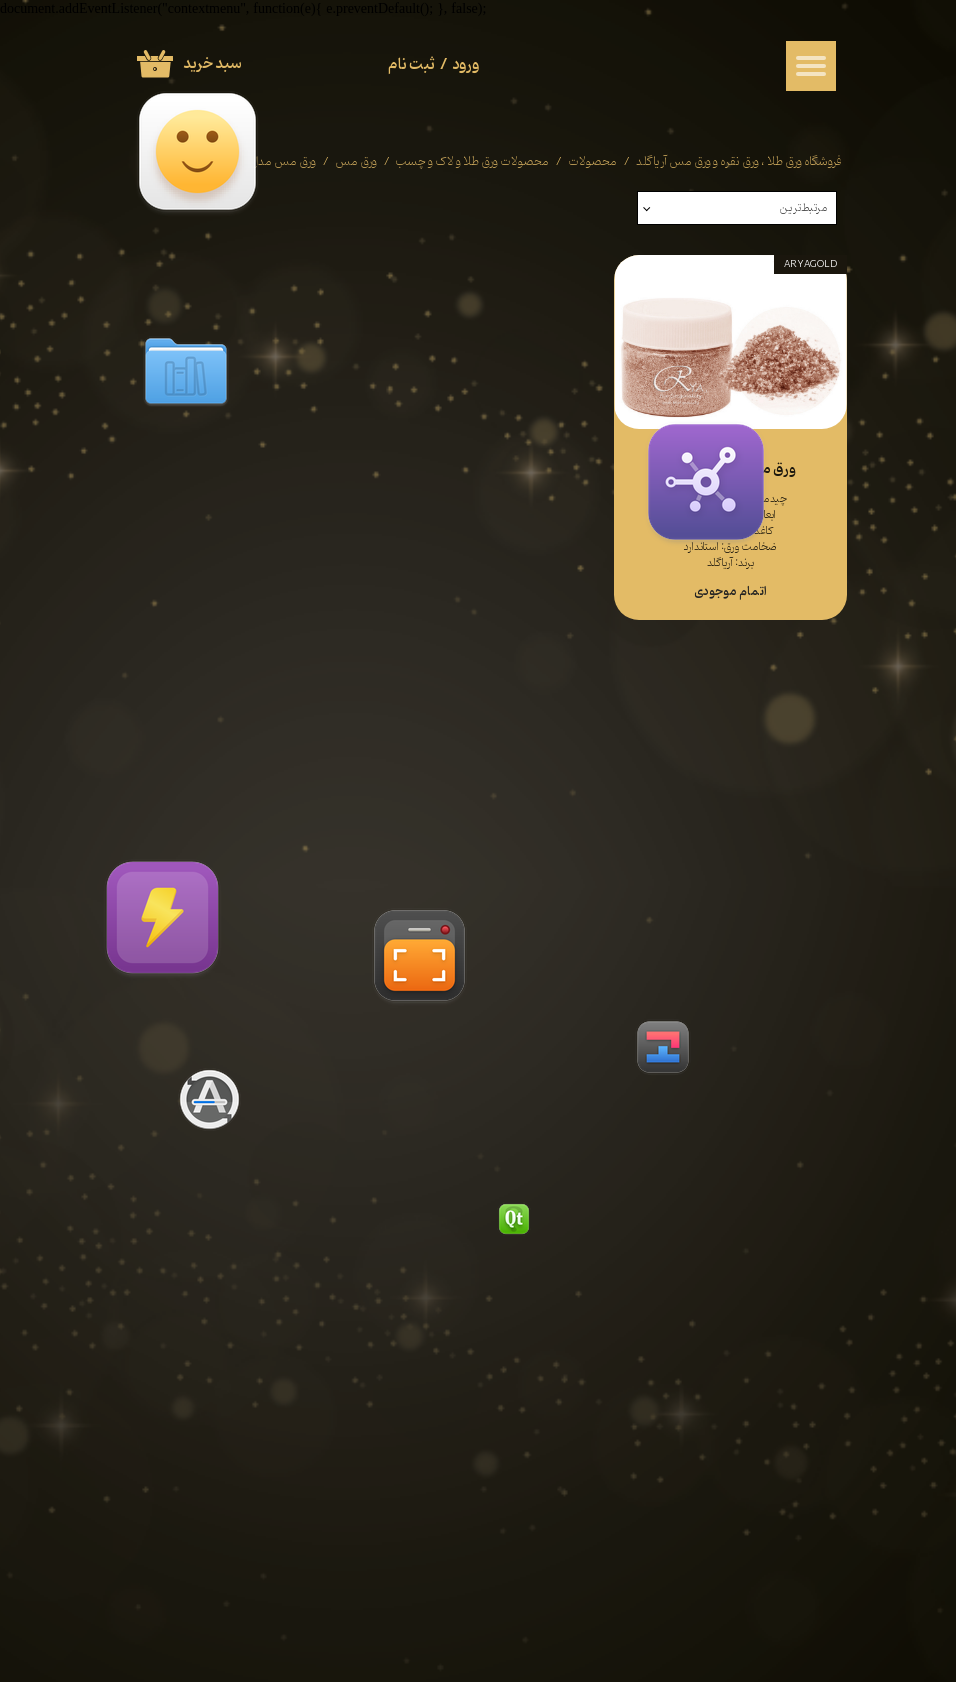 This screenshot has width=956, height=1682. Describe the element at coordinates (419, 955) in the screenshot. I see `open peek app for quick file previews` at that location.